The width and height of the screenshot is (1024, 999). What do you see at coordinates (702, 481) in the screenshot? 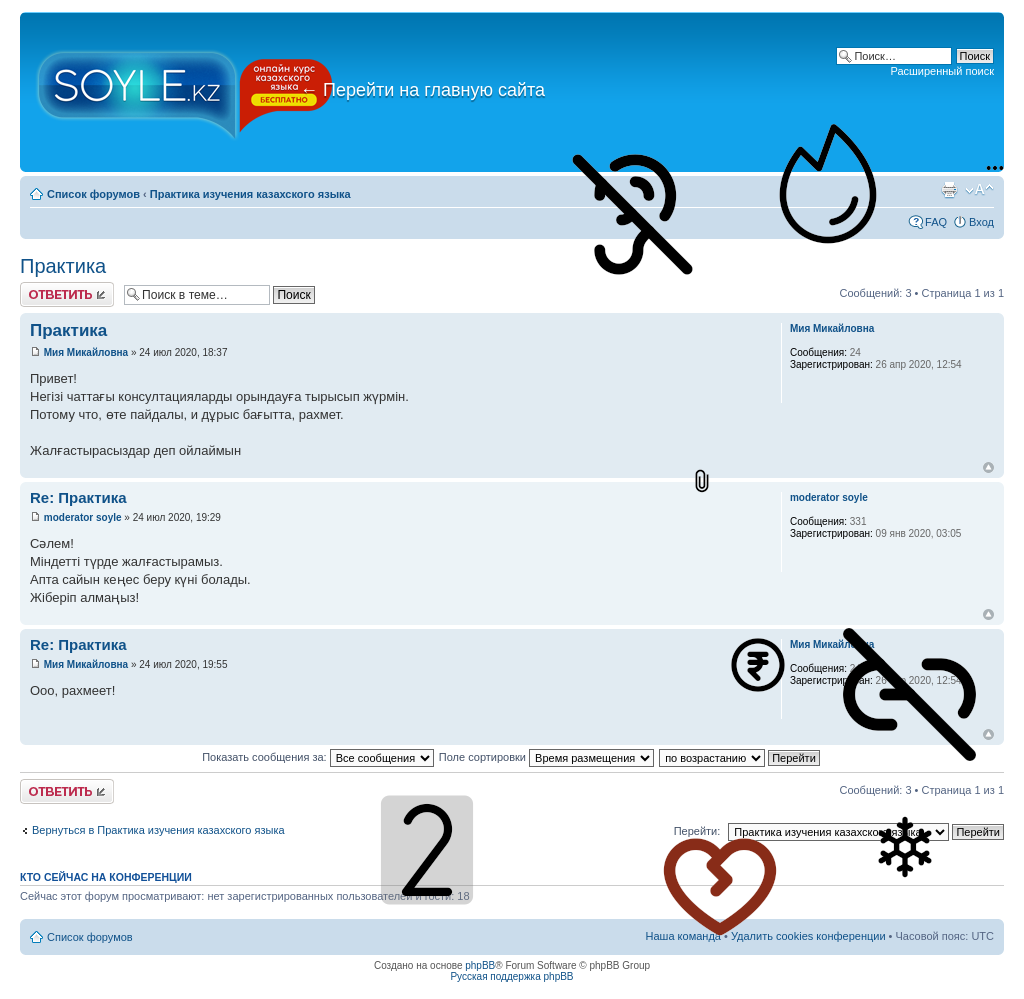
I see `attach a file to your message` at bounding box center [702, 481].